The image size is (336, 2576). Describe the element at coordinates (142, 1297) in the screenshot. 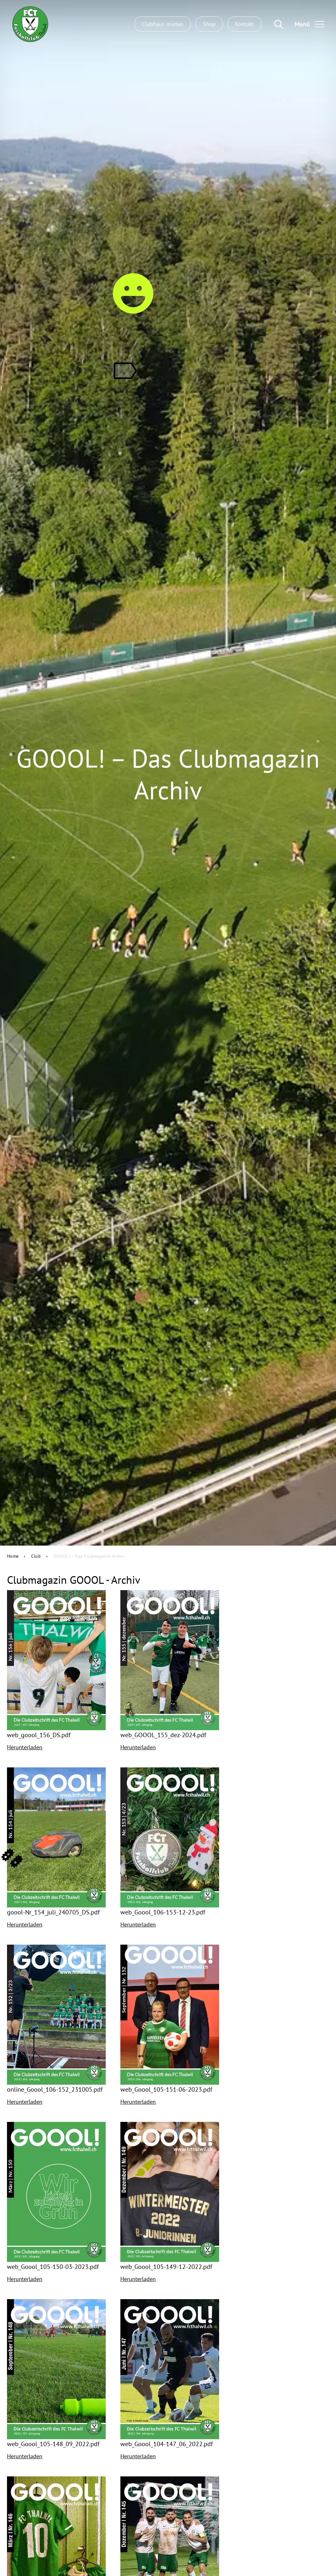

I see `hive blockchain platform logo` at that location.